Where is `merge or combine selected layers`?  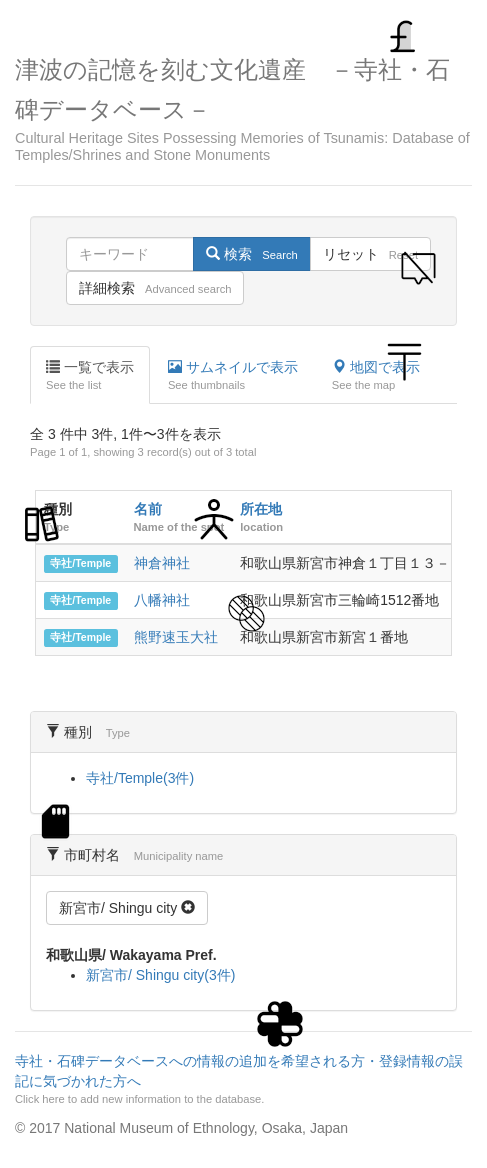 merge or combine selected layers is located at coordinates (246, 613).